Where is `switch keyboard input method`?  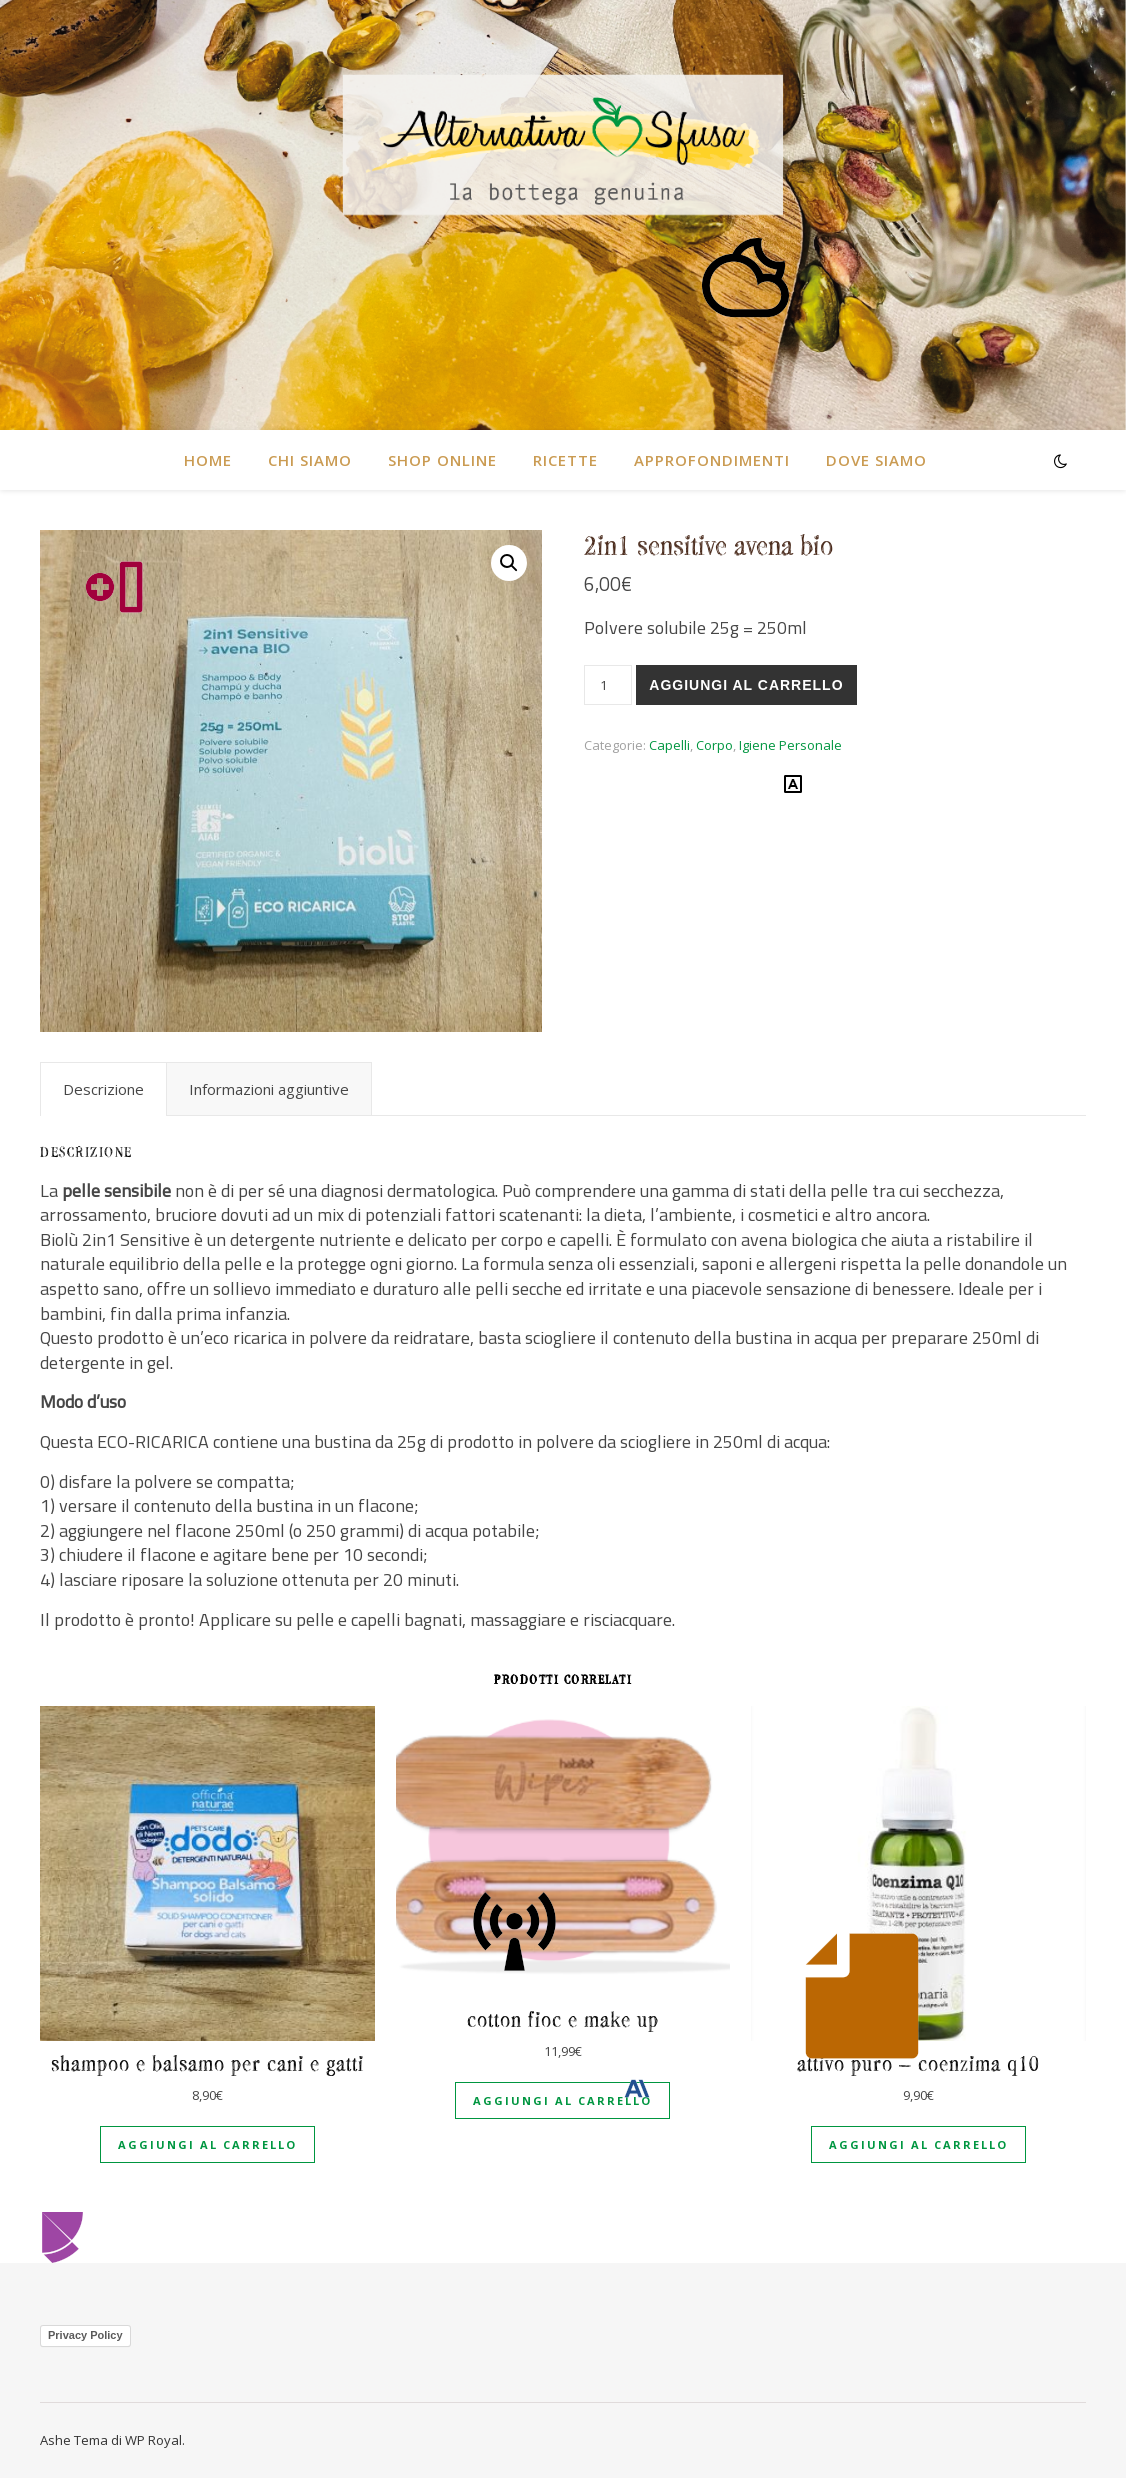
switch keyboard input method is located at coordinates (793, 784).